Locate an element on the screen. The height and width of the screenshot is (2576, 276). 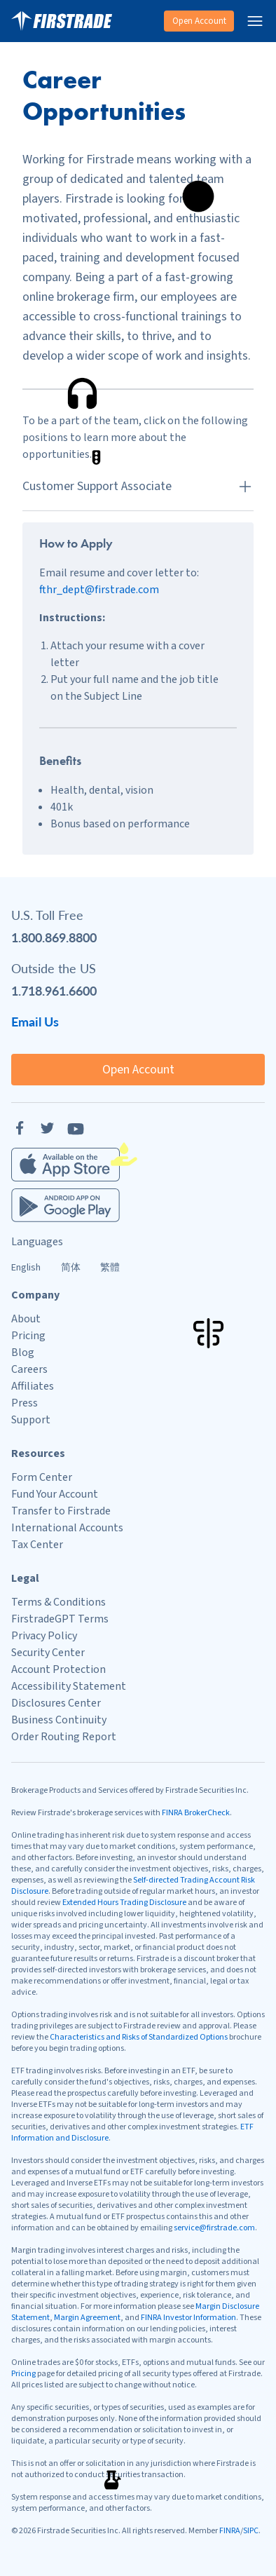
access water conservation settings is located at coordinates (124, 1154).